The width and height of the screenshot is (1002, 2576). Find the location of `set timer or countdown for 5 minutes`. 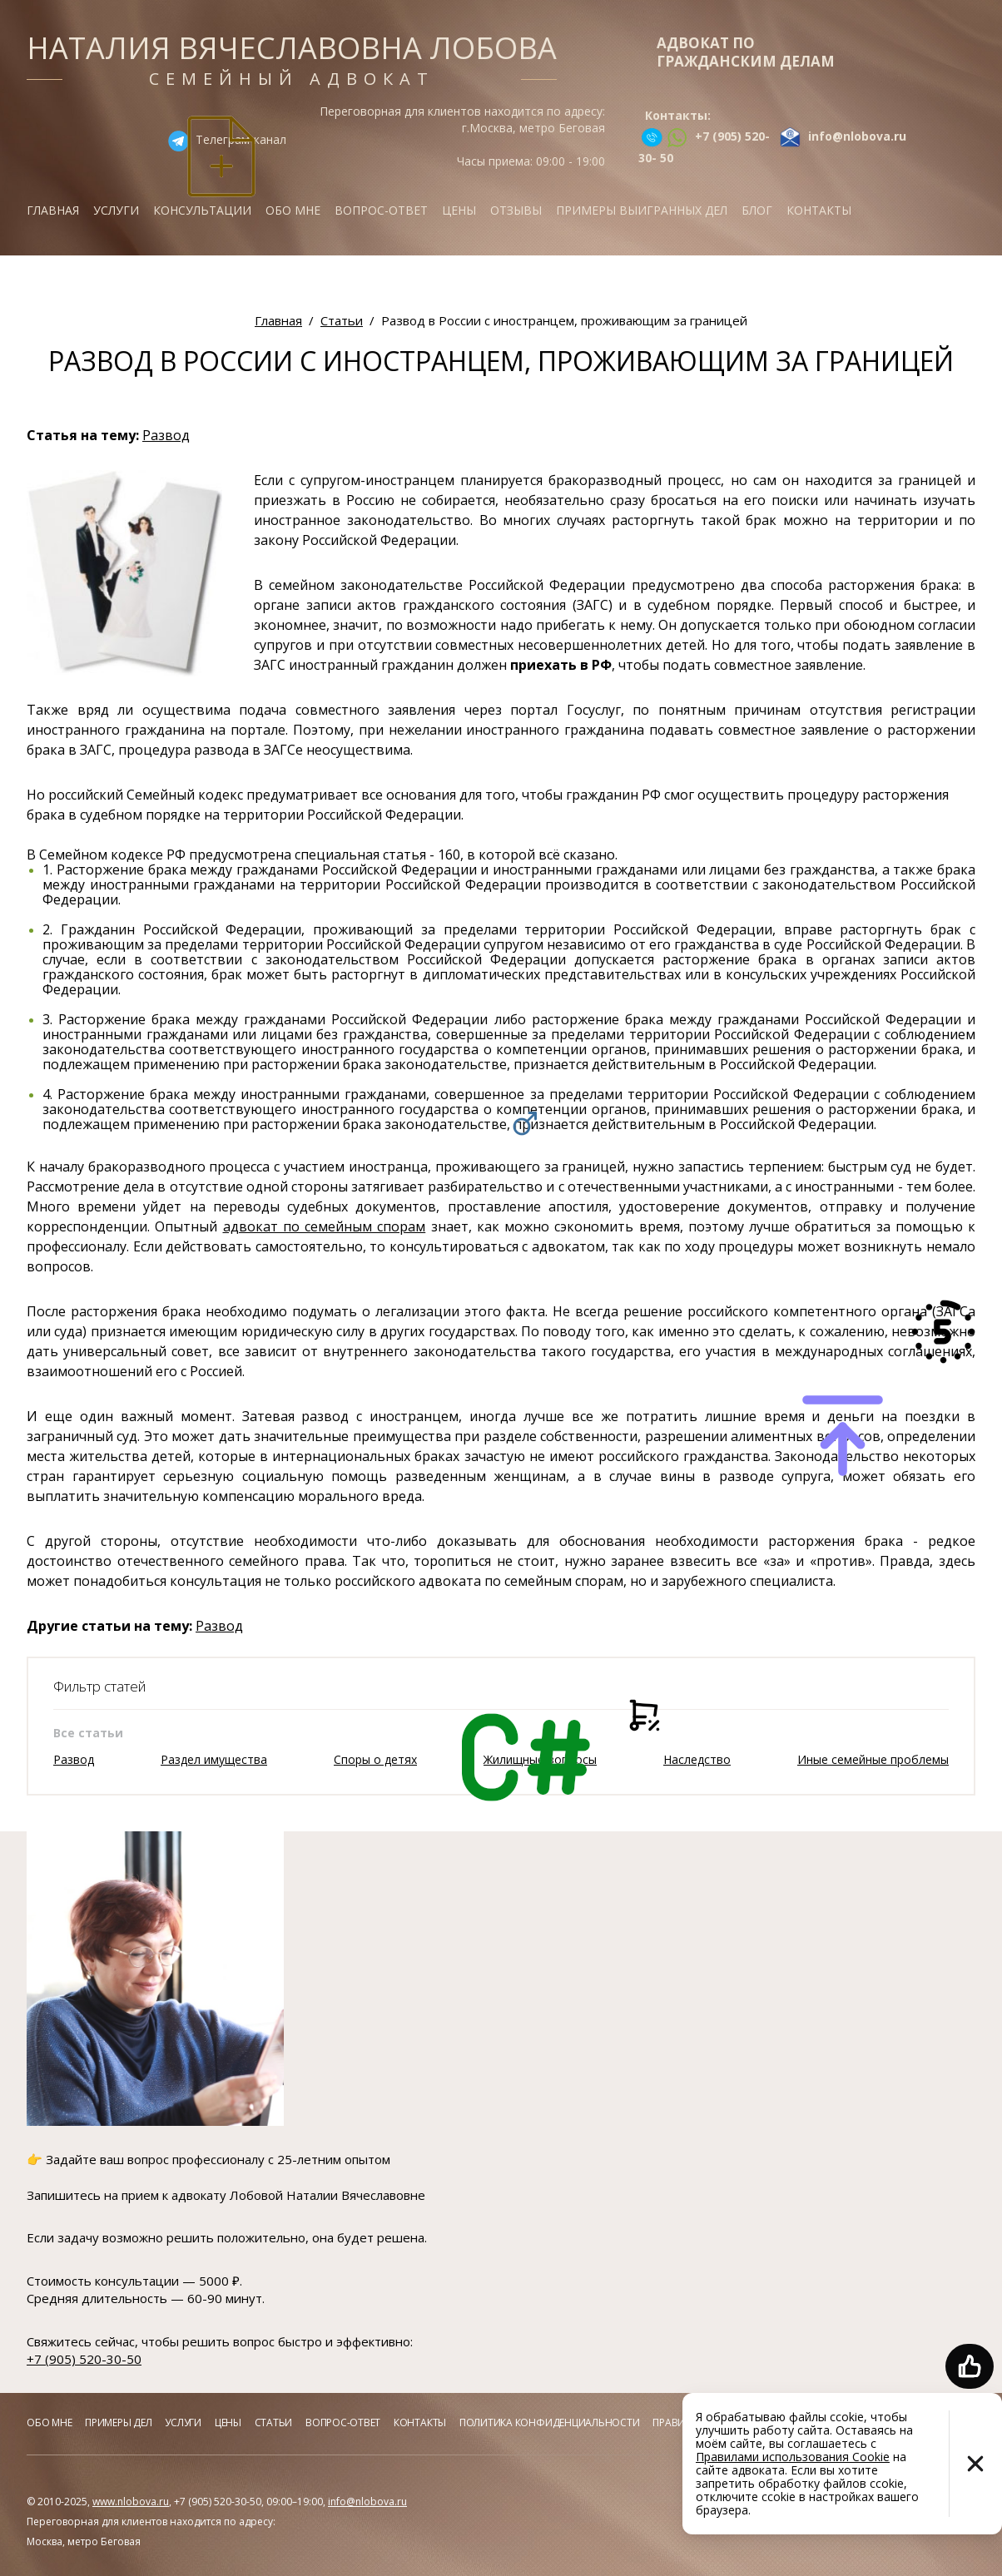

set timer or countdown for 5 minutes is located at coordinates (943, 1331).